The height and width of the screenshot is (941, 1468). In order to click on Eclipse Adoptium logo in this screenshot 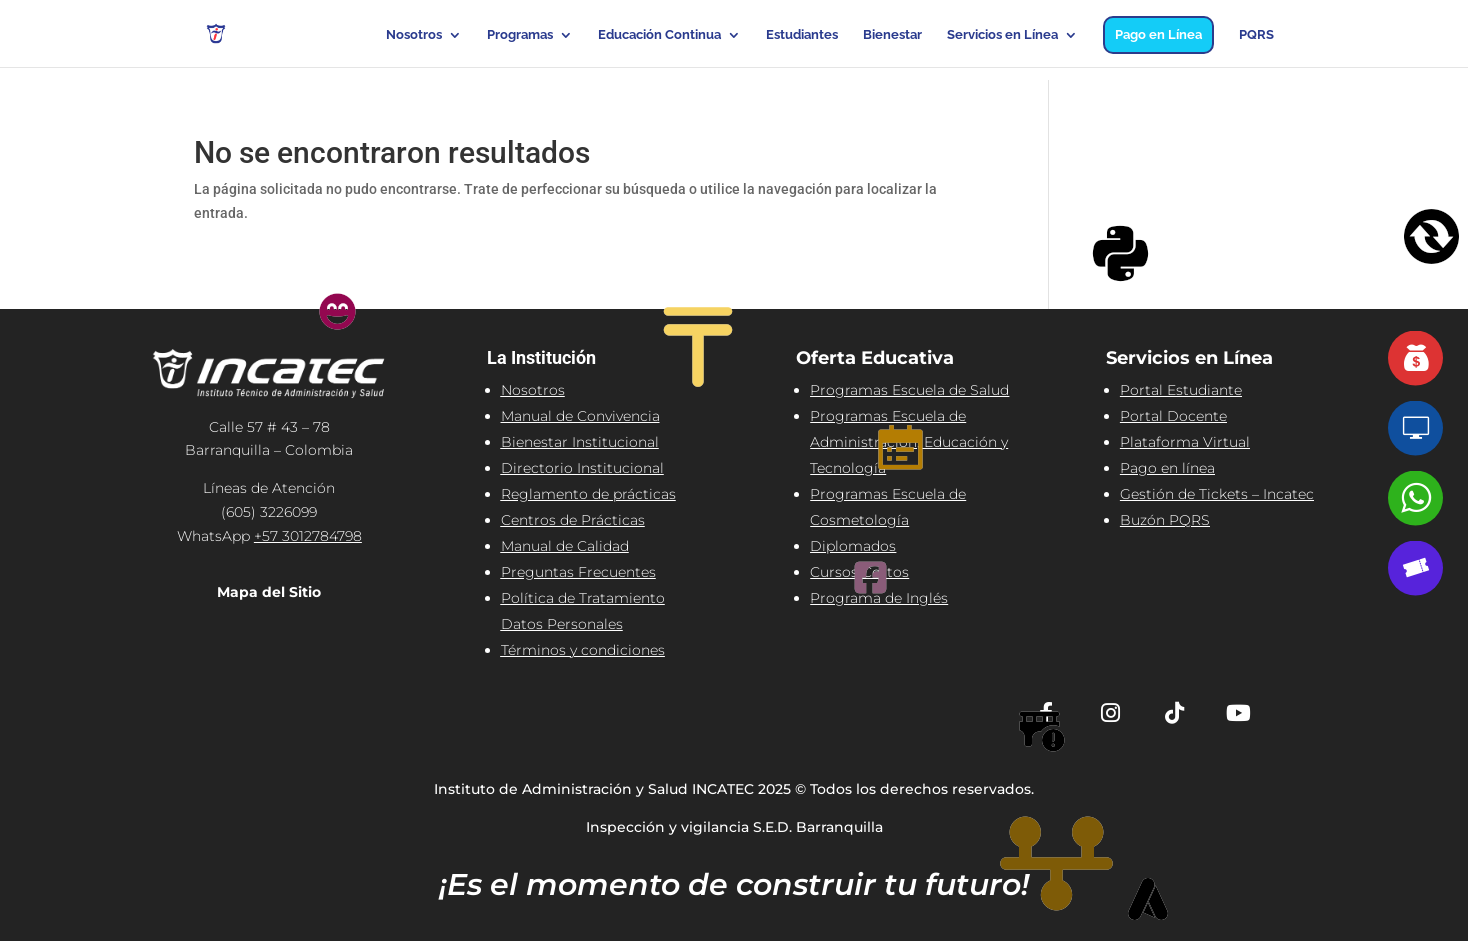, I will do `click(1148, 899)`.